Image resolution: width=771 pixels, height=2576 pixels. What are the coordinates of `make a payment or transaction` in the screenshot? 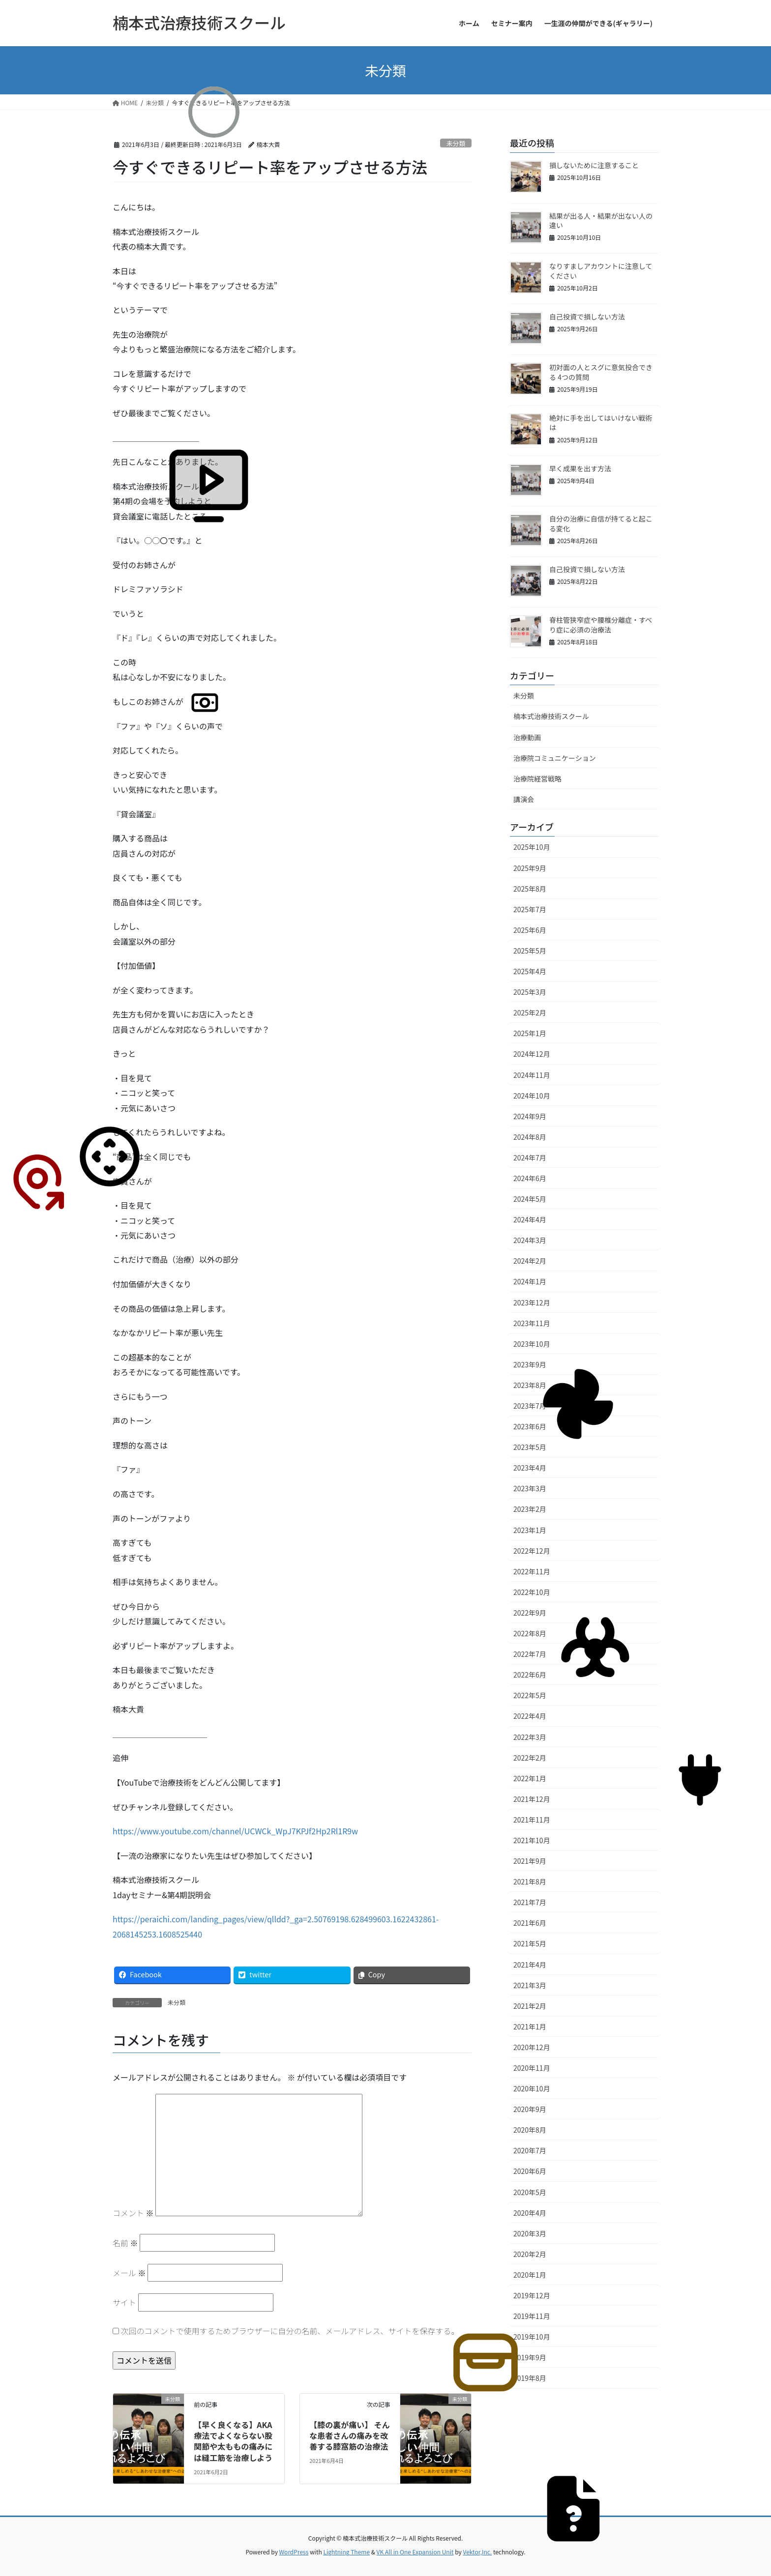 It's located at (205, 702).